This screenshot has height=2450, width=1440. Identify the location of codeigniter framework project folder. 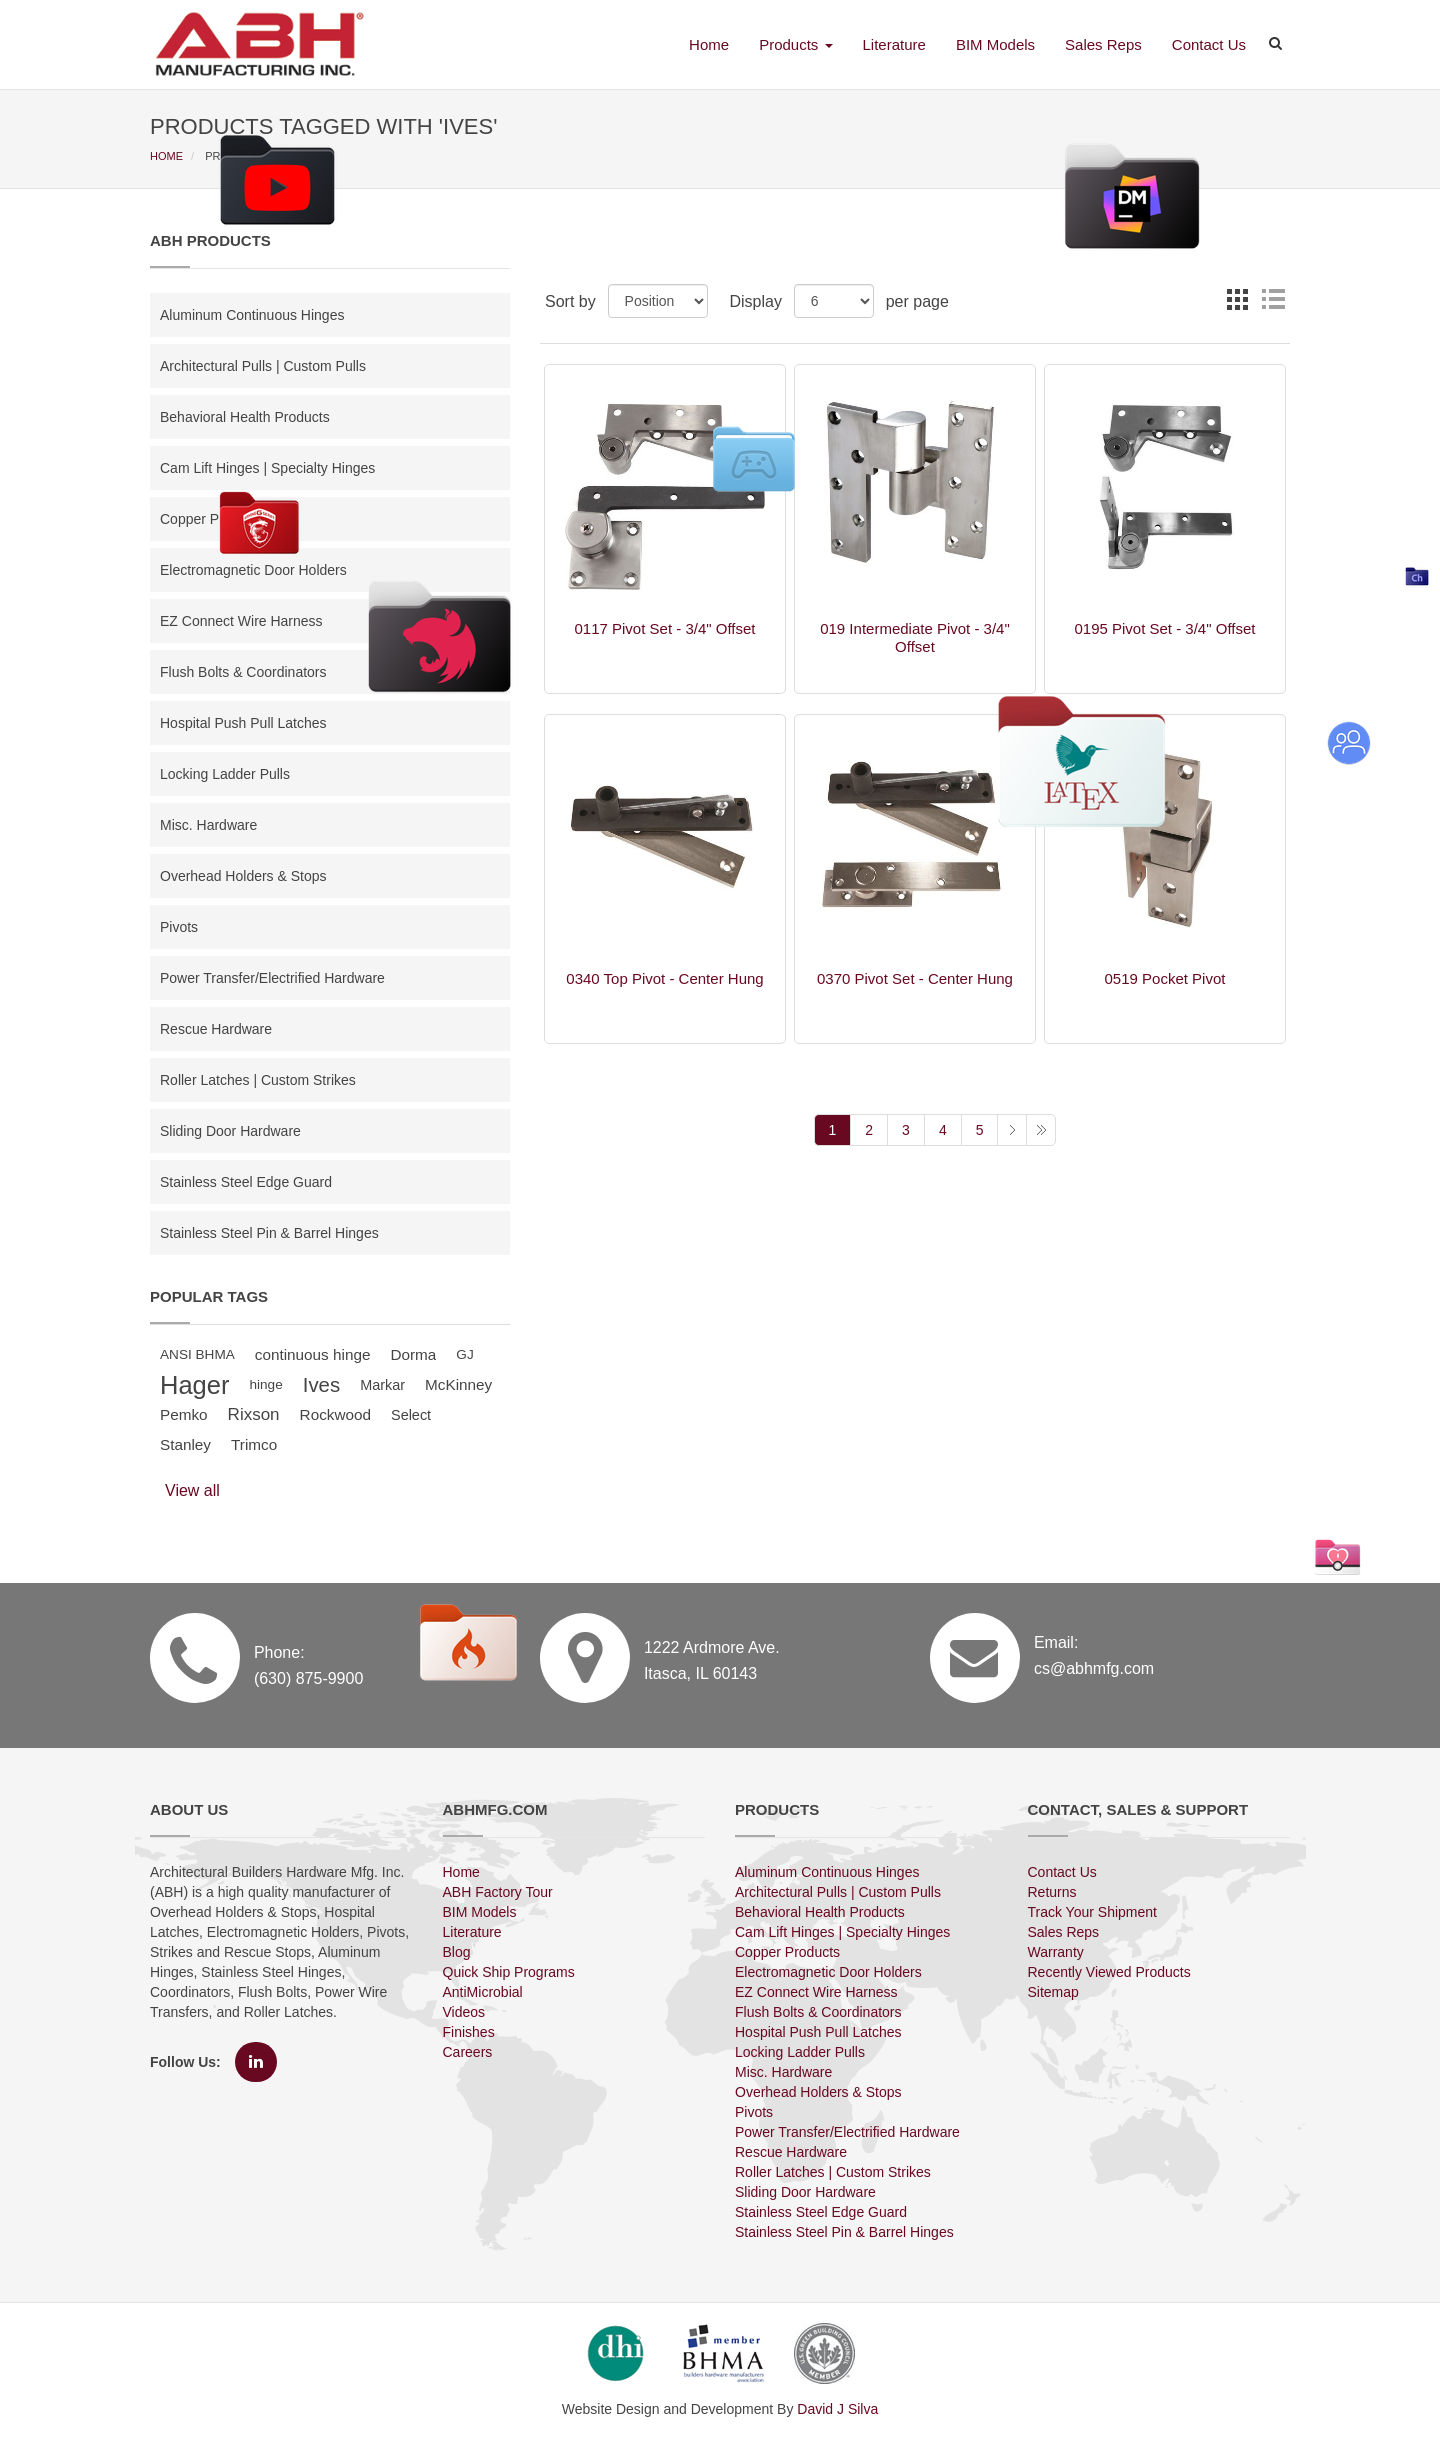
(468, 1645).